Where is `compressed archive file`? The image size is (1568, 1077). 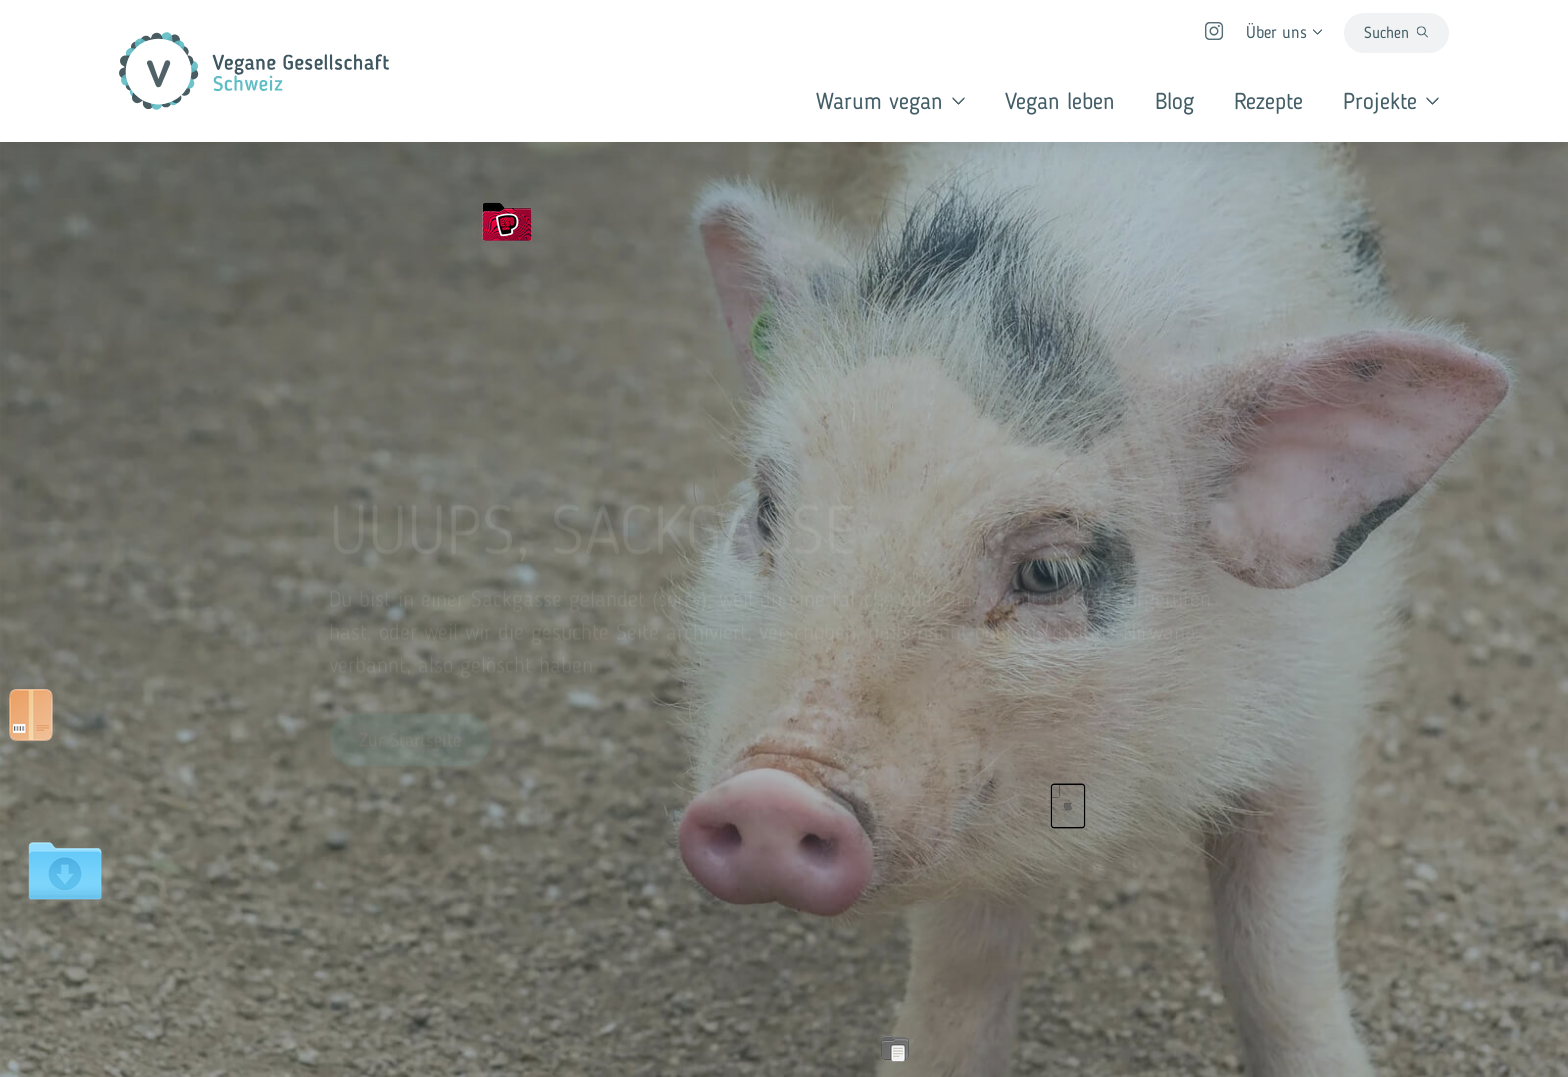
compressed archive file is located at coordinates (31, 715).